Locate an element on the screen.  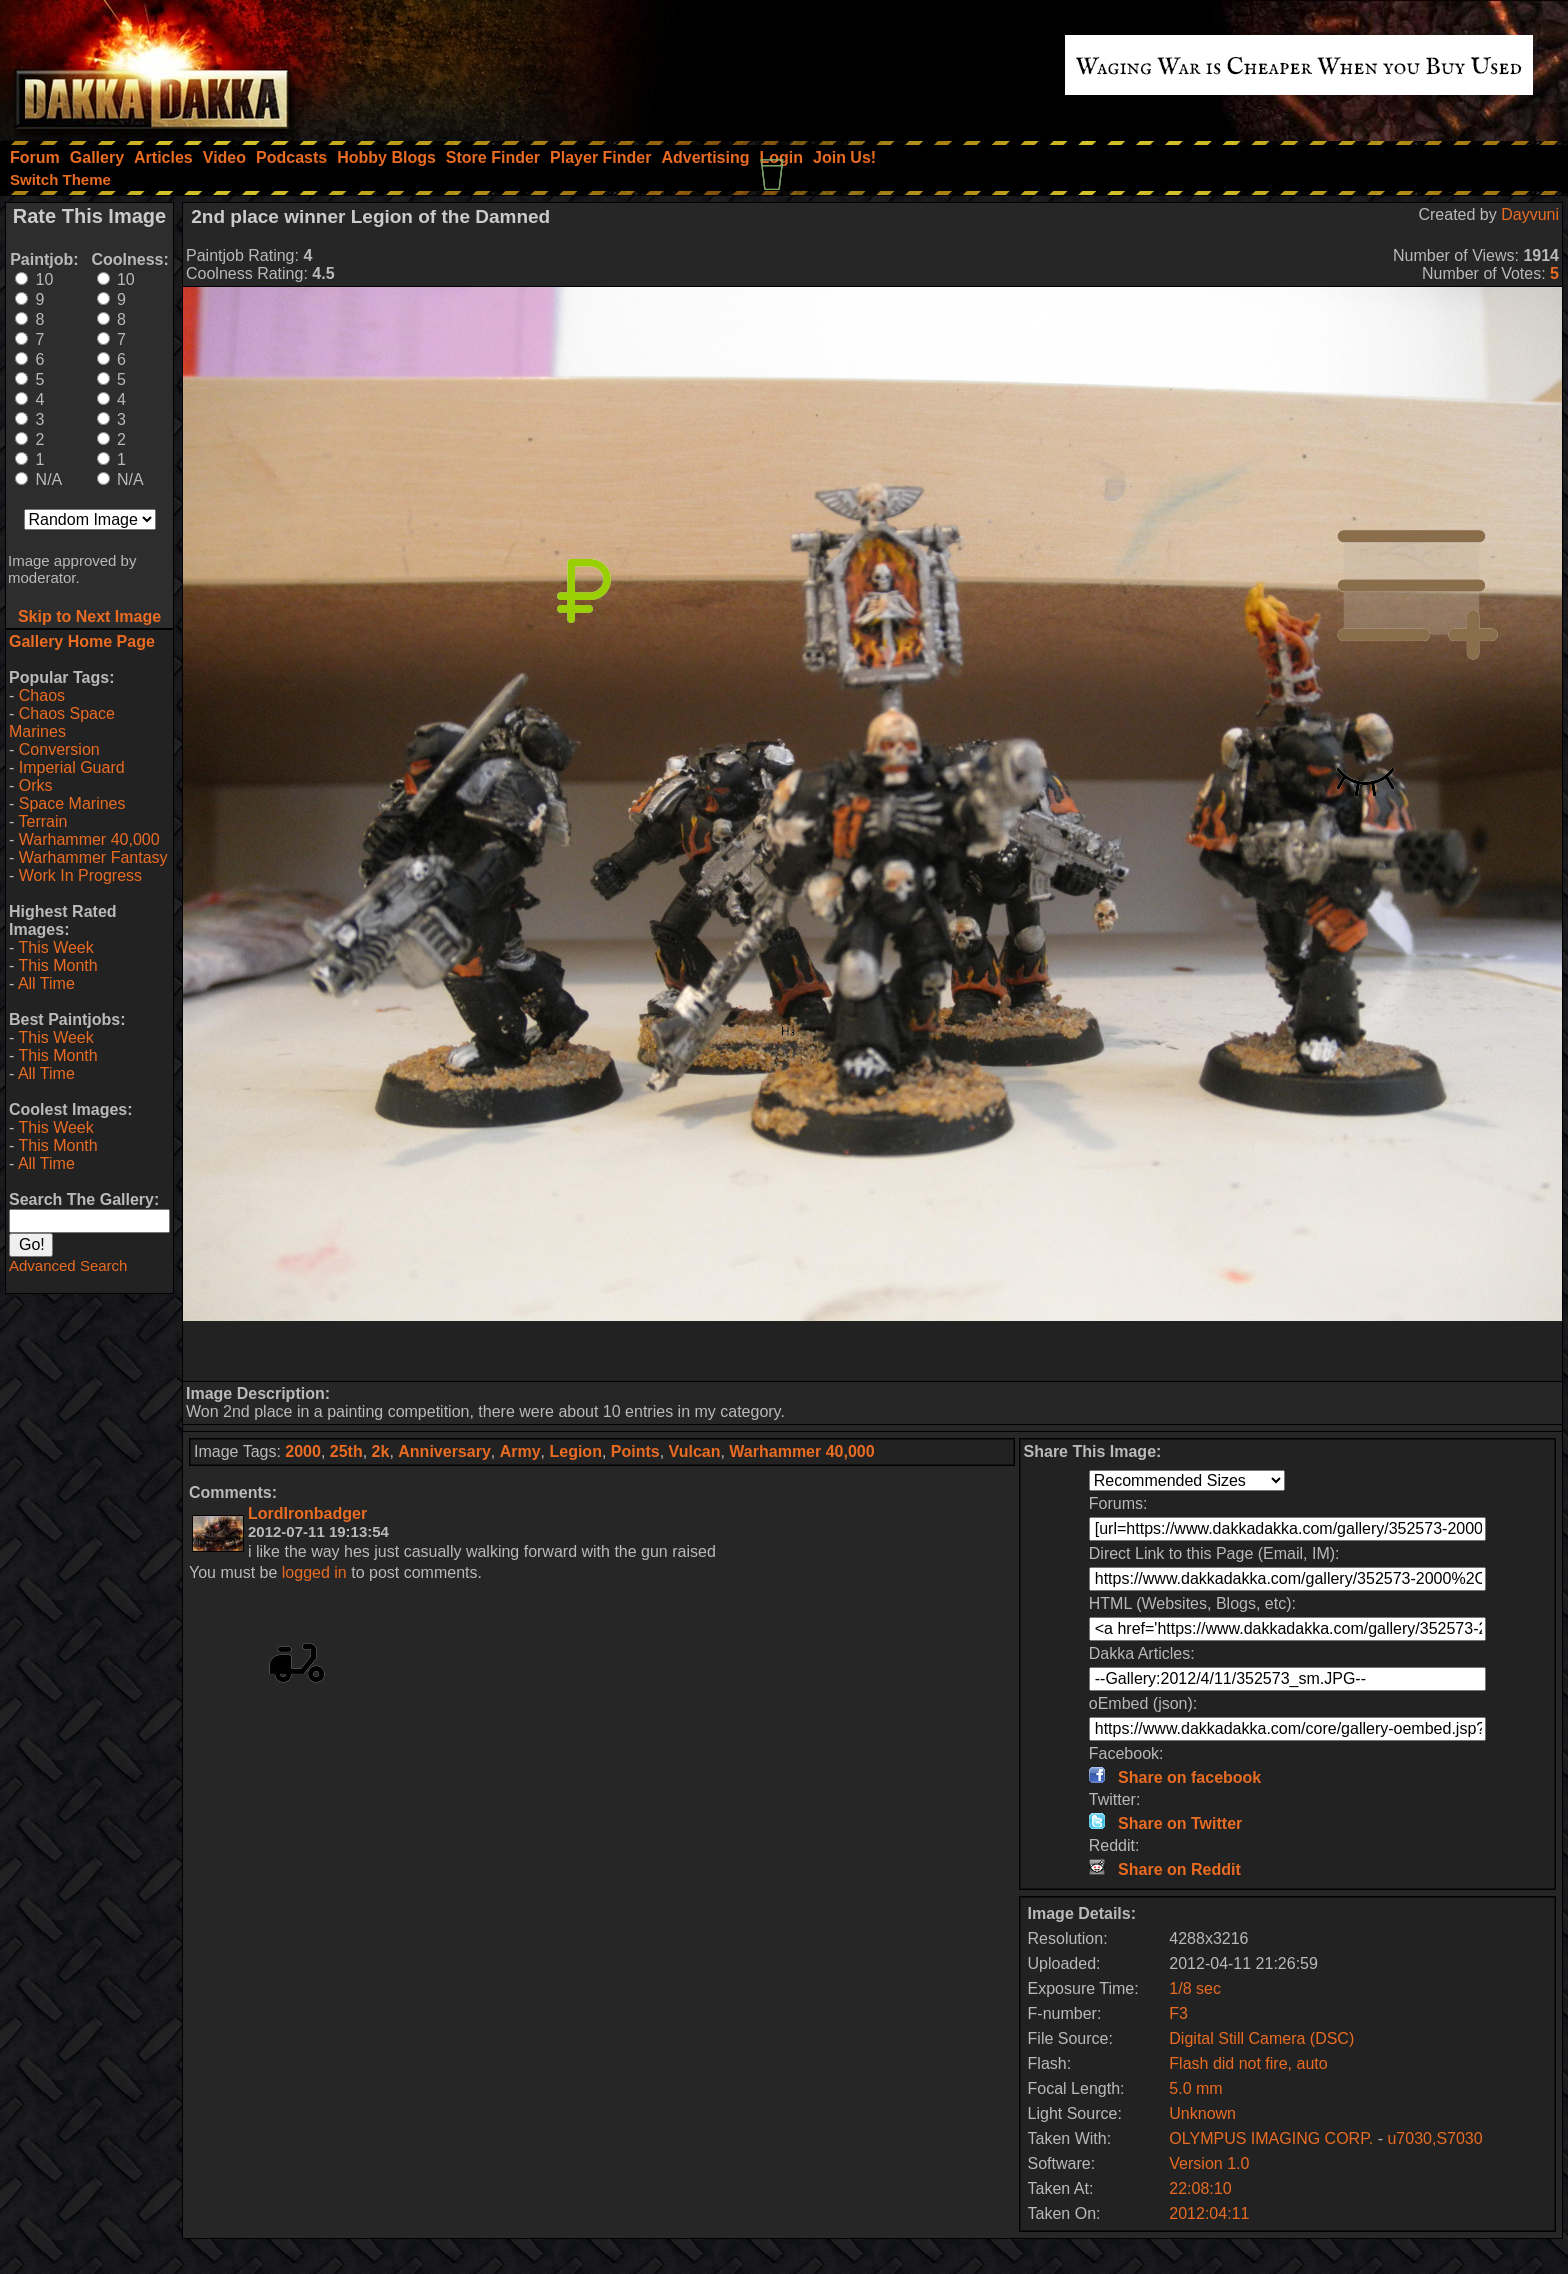
format text as heading level 3 is located at coordinates (788, 1031).